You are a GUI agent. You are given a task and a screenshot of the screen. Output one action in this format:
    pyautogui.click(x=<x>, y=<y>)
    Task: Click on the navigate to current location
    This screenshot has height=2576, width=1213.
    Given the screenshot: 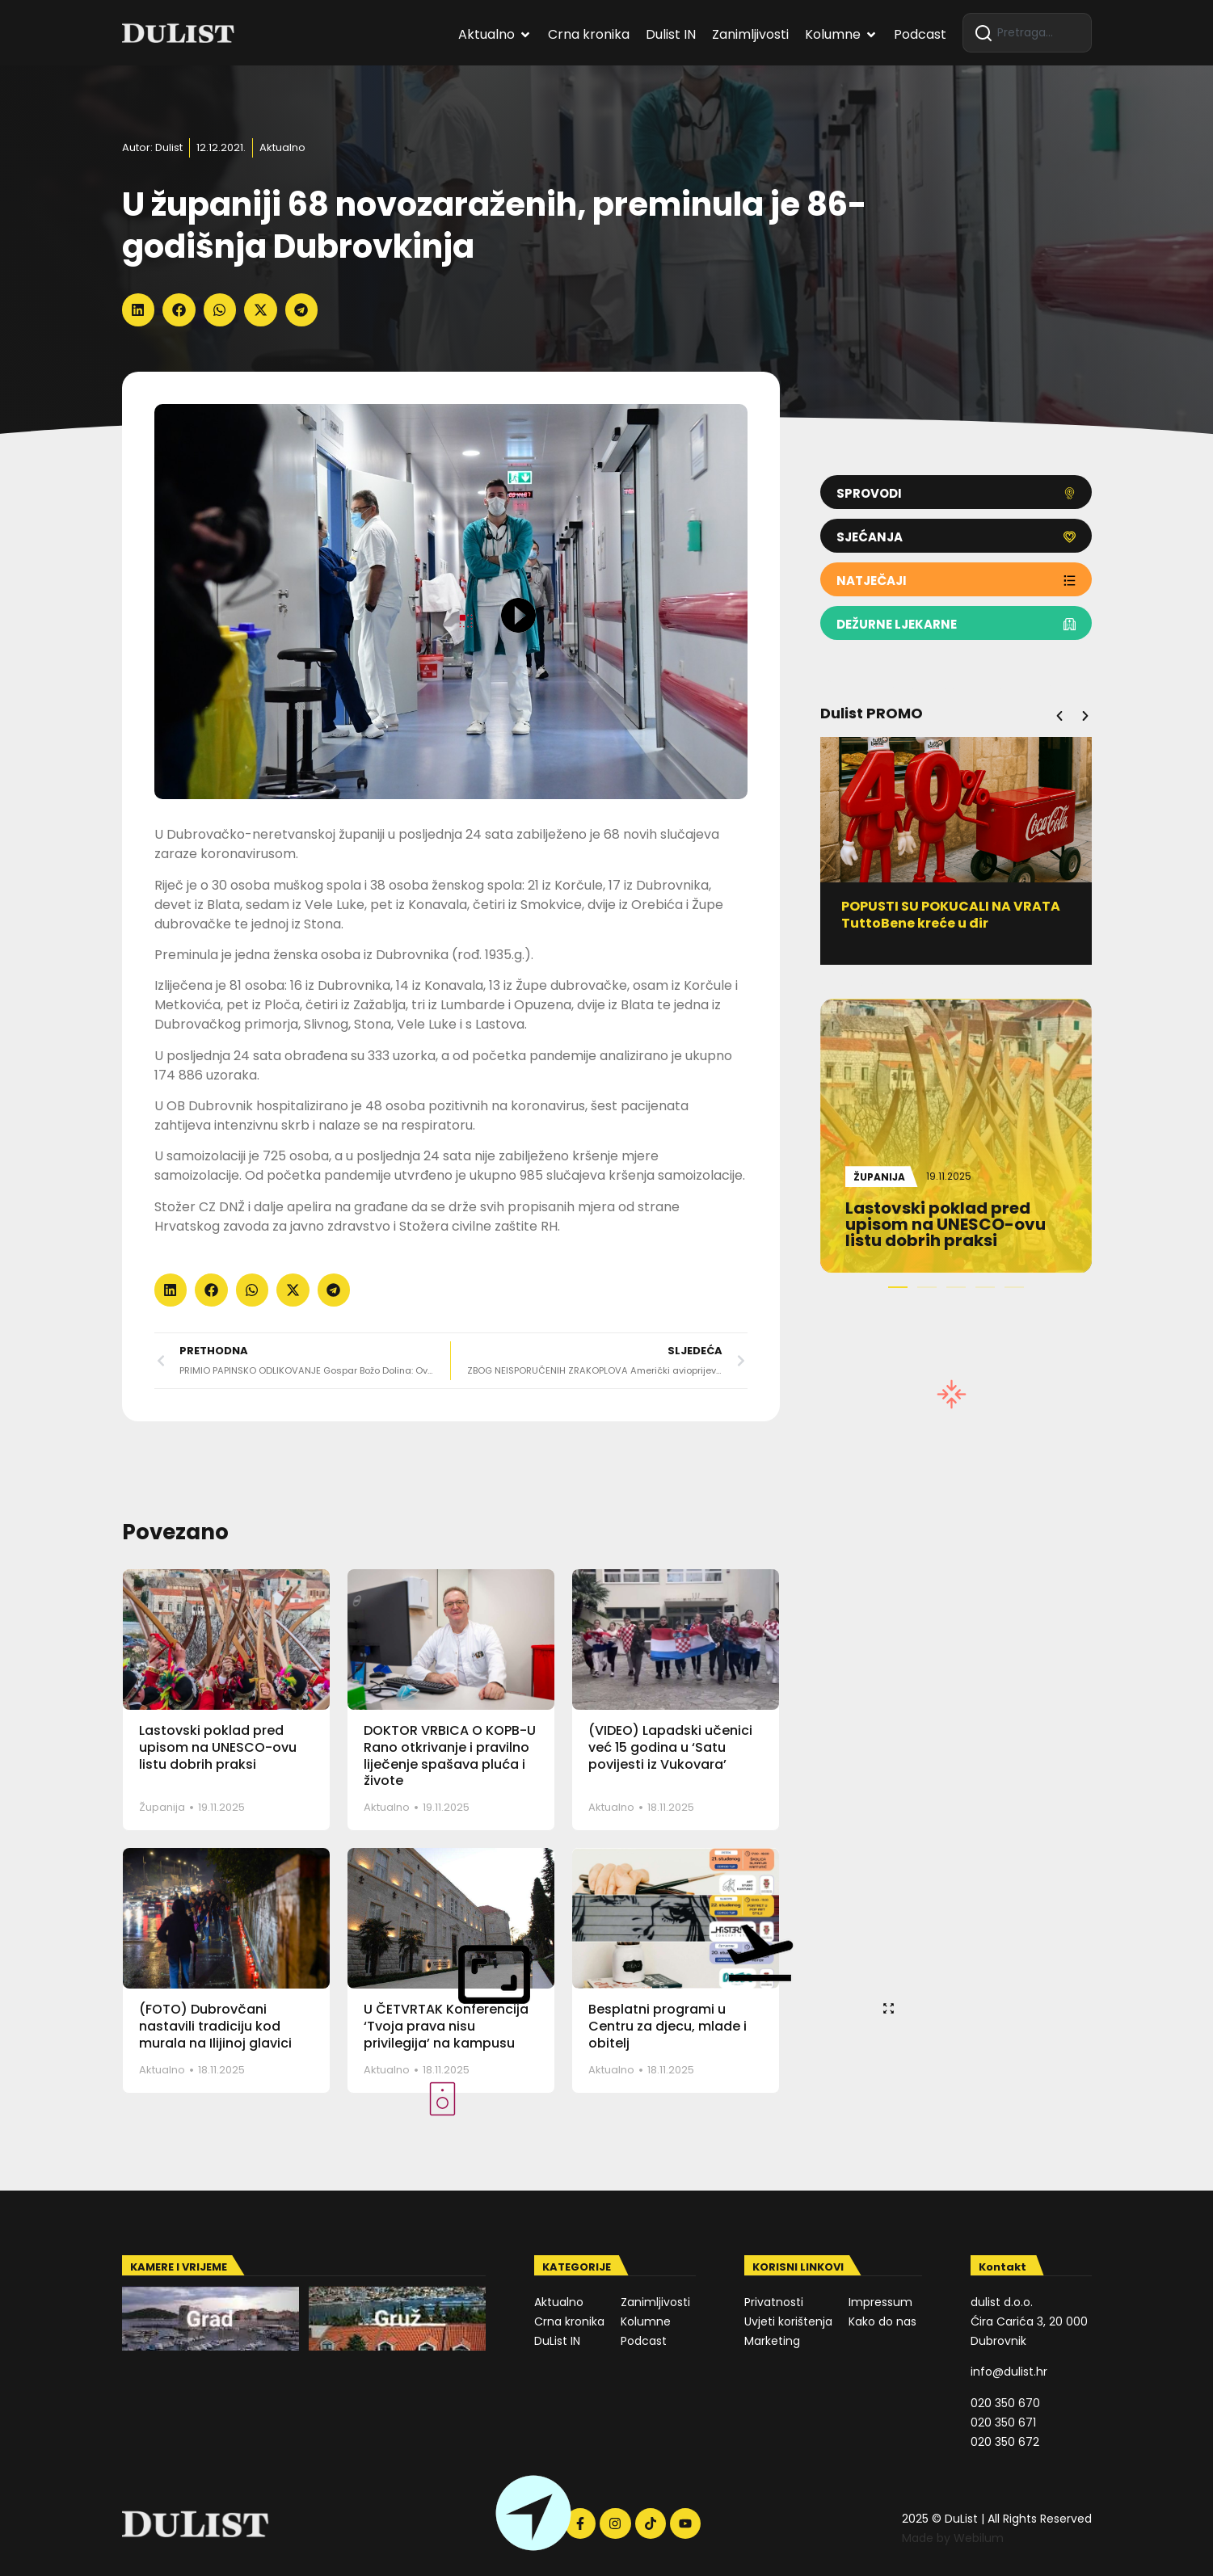 What is the action you would take?
    pyautogui.click(x=533, y=2513)
    